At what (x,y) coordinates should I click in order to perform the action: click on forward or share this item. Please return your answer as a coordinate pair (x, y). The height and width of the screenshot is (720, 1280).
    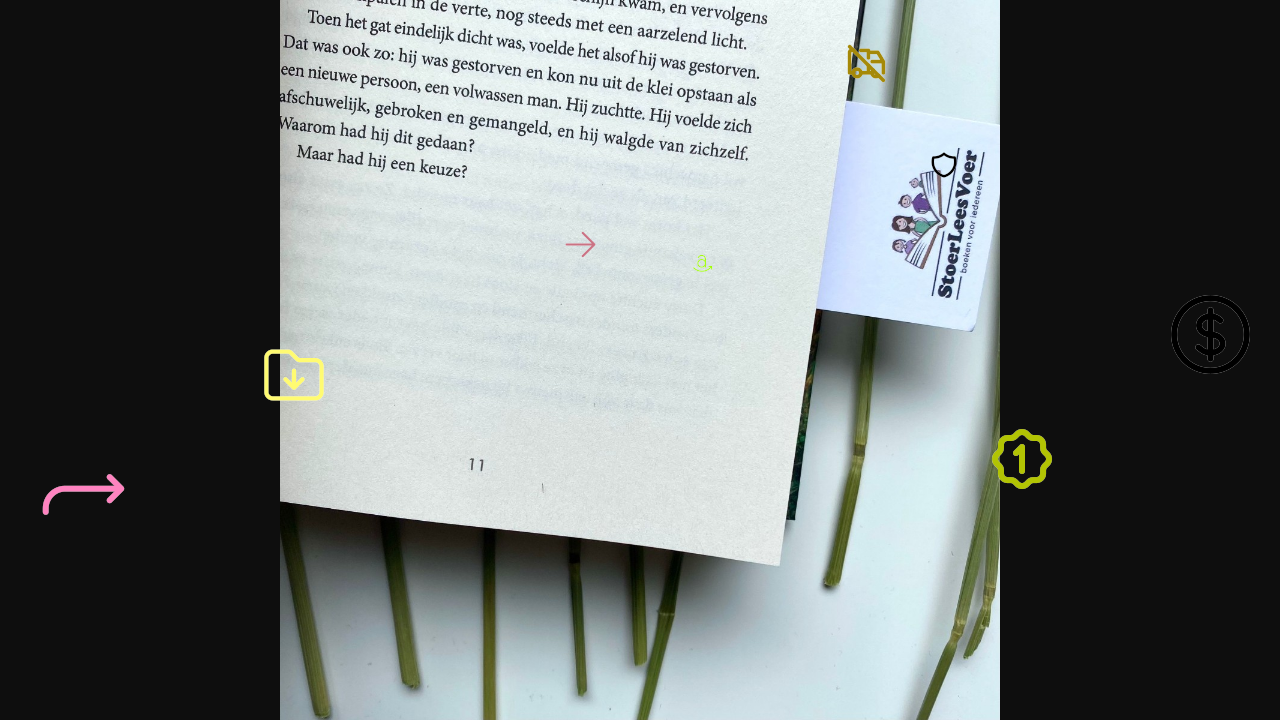
    Looking at the image, I should click on (83, 494).